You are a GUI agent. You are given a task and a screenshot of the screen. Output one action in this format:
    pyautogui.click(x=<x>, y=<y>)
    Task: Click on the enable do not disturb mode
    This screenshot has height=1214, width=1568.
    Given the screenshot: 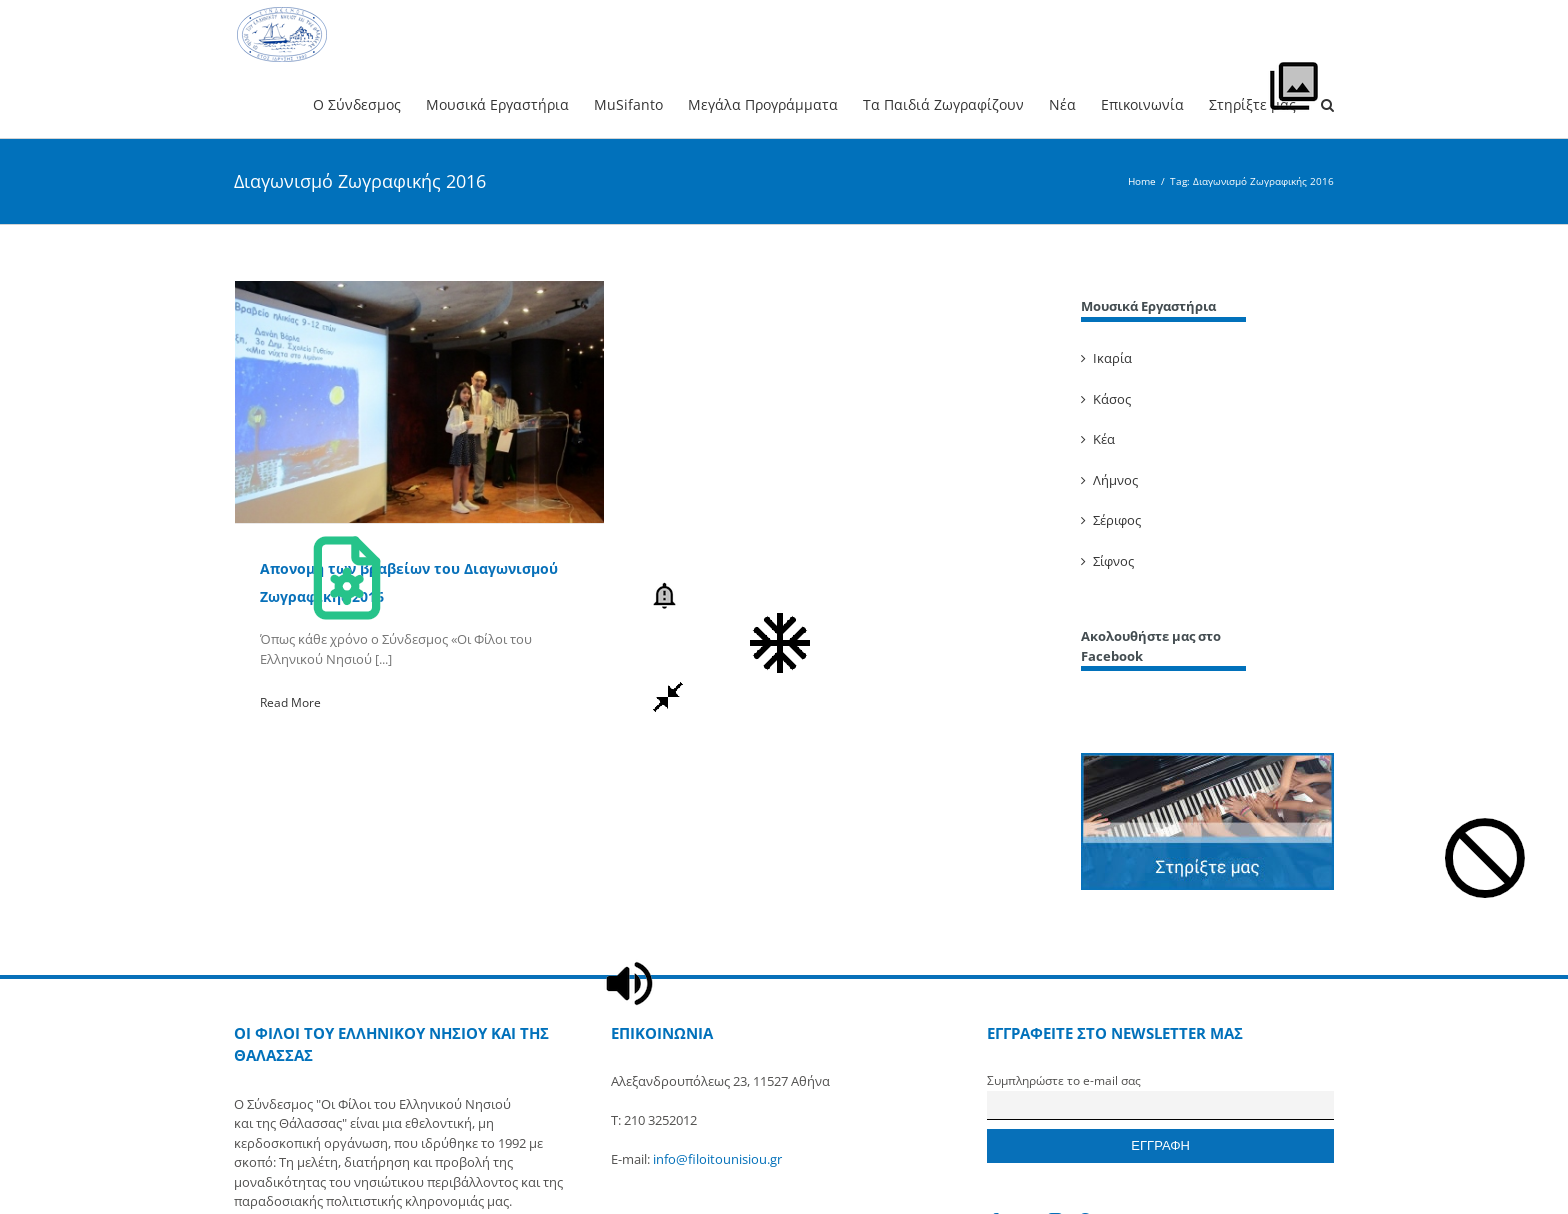 What is the action you would take?
    pyautogui.click(x=1485, y=858)
    